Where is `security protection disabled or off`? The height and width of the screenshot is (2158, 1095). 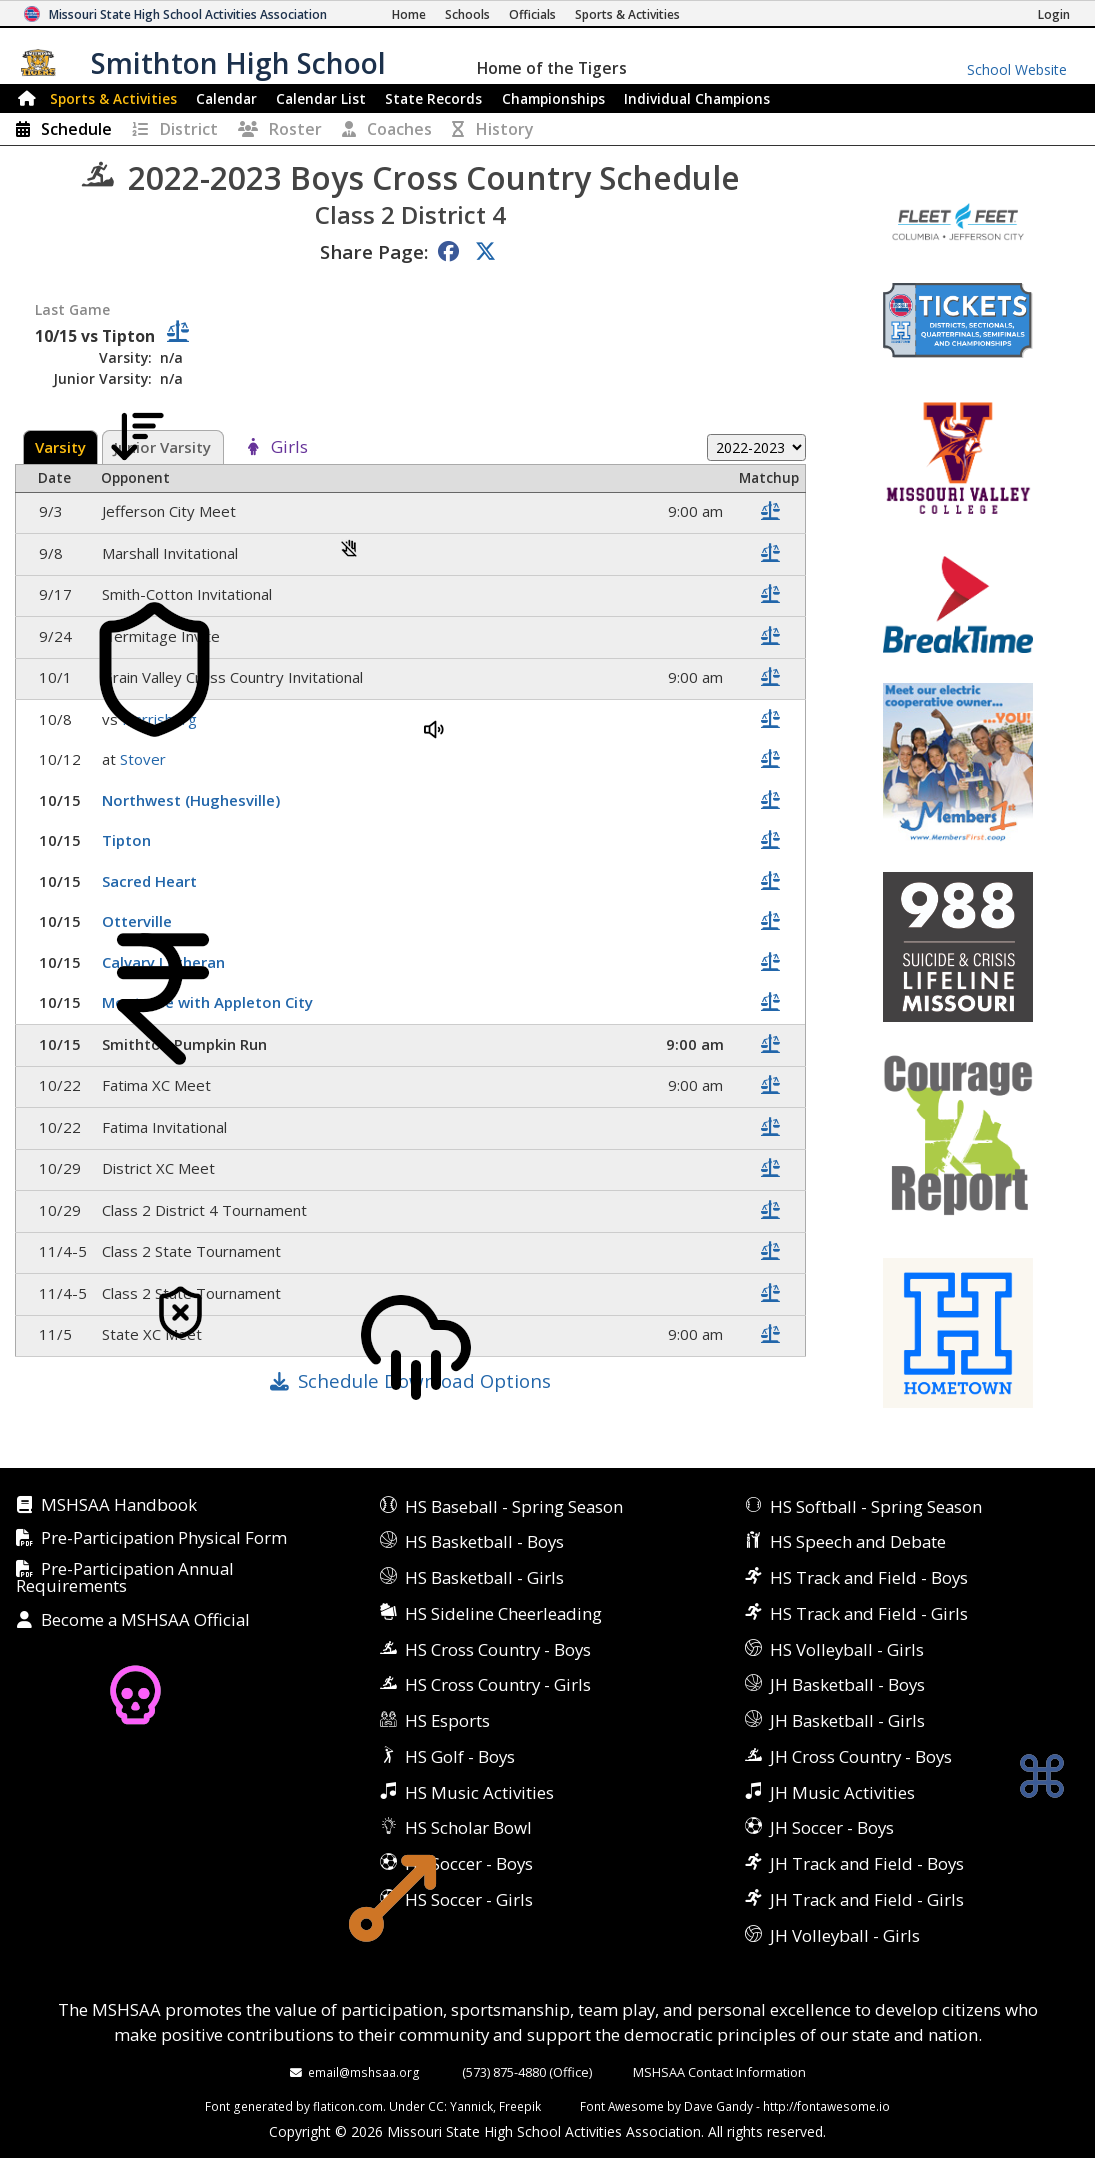 security protection disabled or off is located at coordinates (180, 1312).